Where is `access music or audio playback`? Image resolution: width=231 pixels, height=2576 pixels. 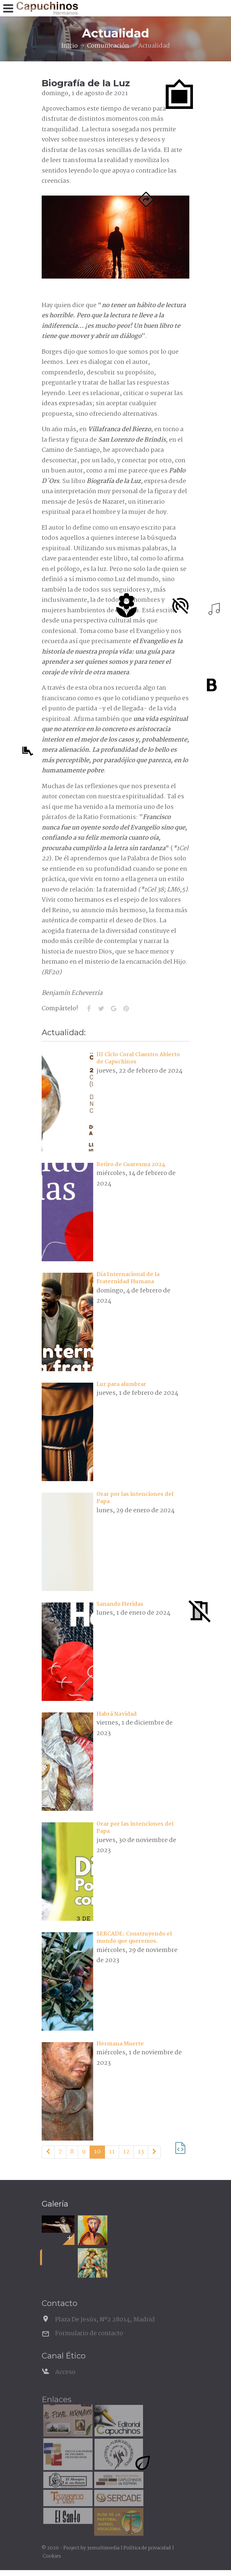
access music or audio playback is located at coordinates (215, 609).